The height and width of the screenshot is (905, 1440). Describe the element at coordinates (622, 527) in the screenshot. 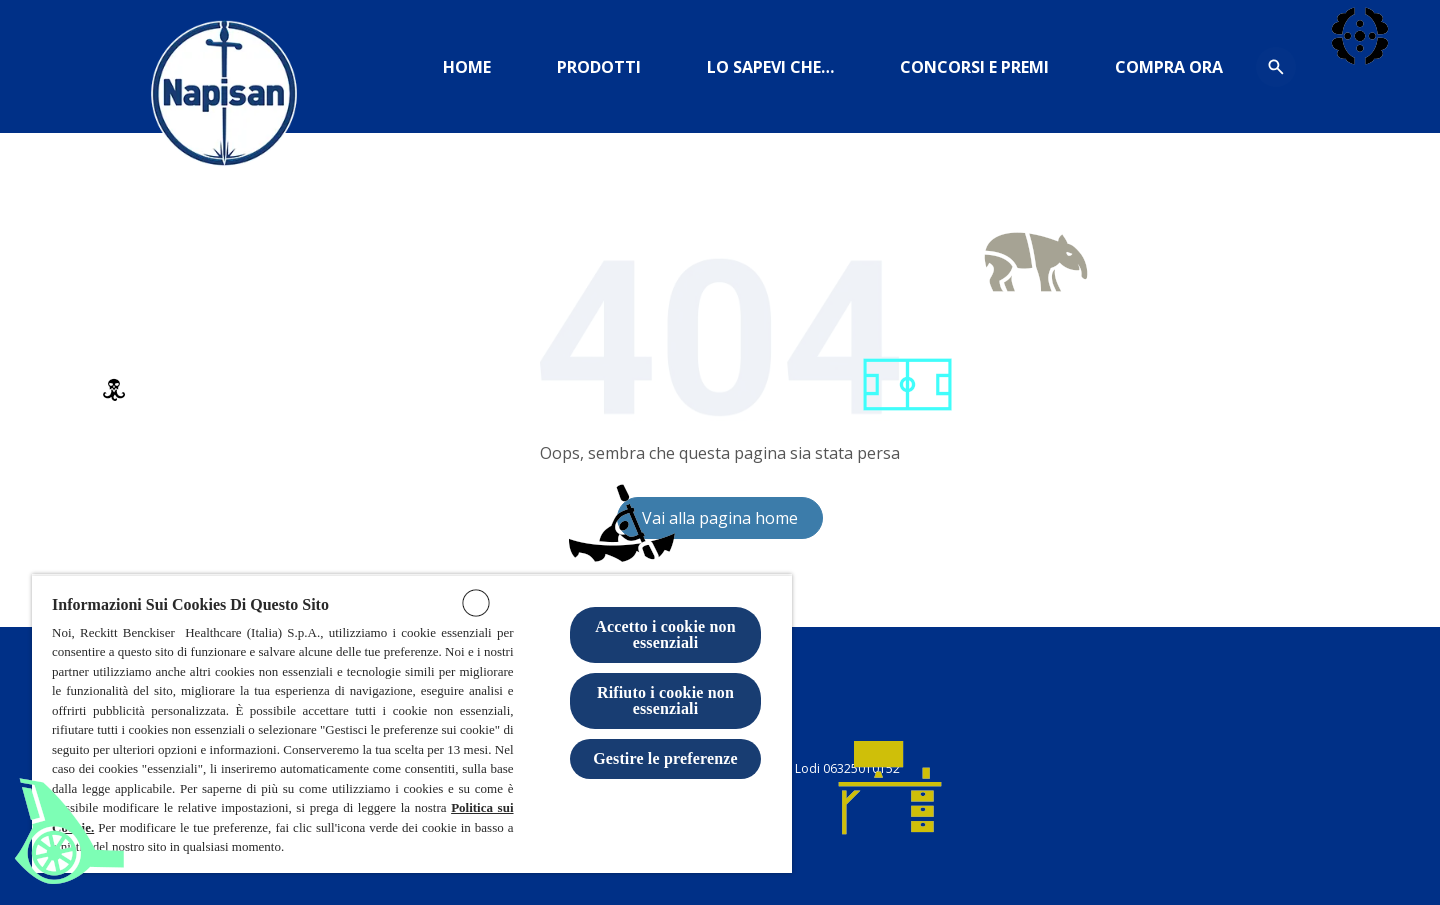

I see `access kayaking or canoeing activities` at that location.